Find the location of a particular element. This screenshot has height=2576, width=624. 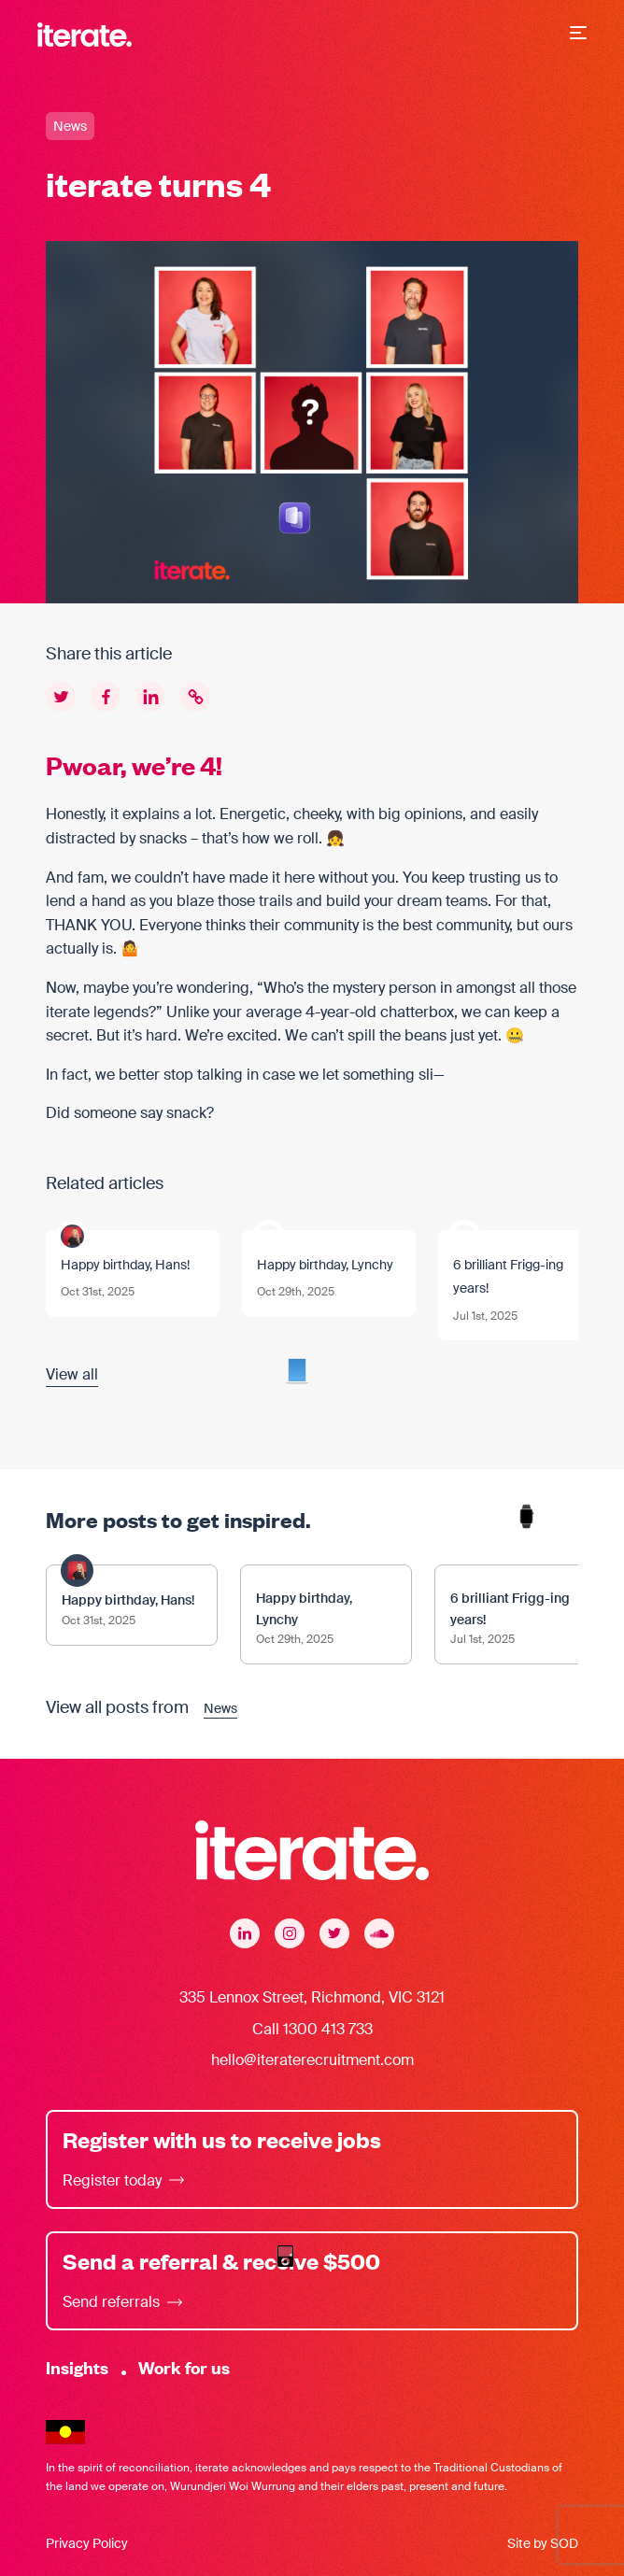

manage your paired Apple Watch is located at coordinates (526, 1516).